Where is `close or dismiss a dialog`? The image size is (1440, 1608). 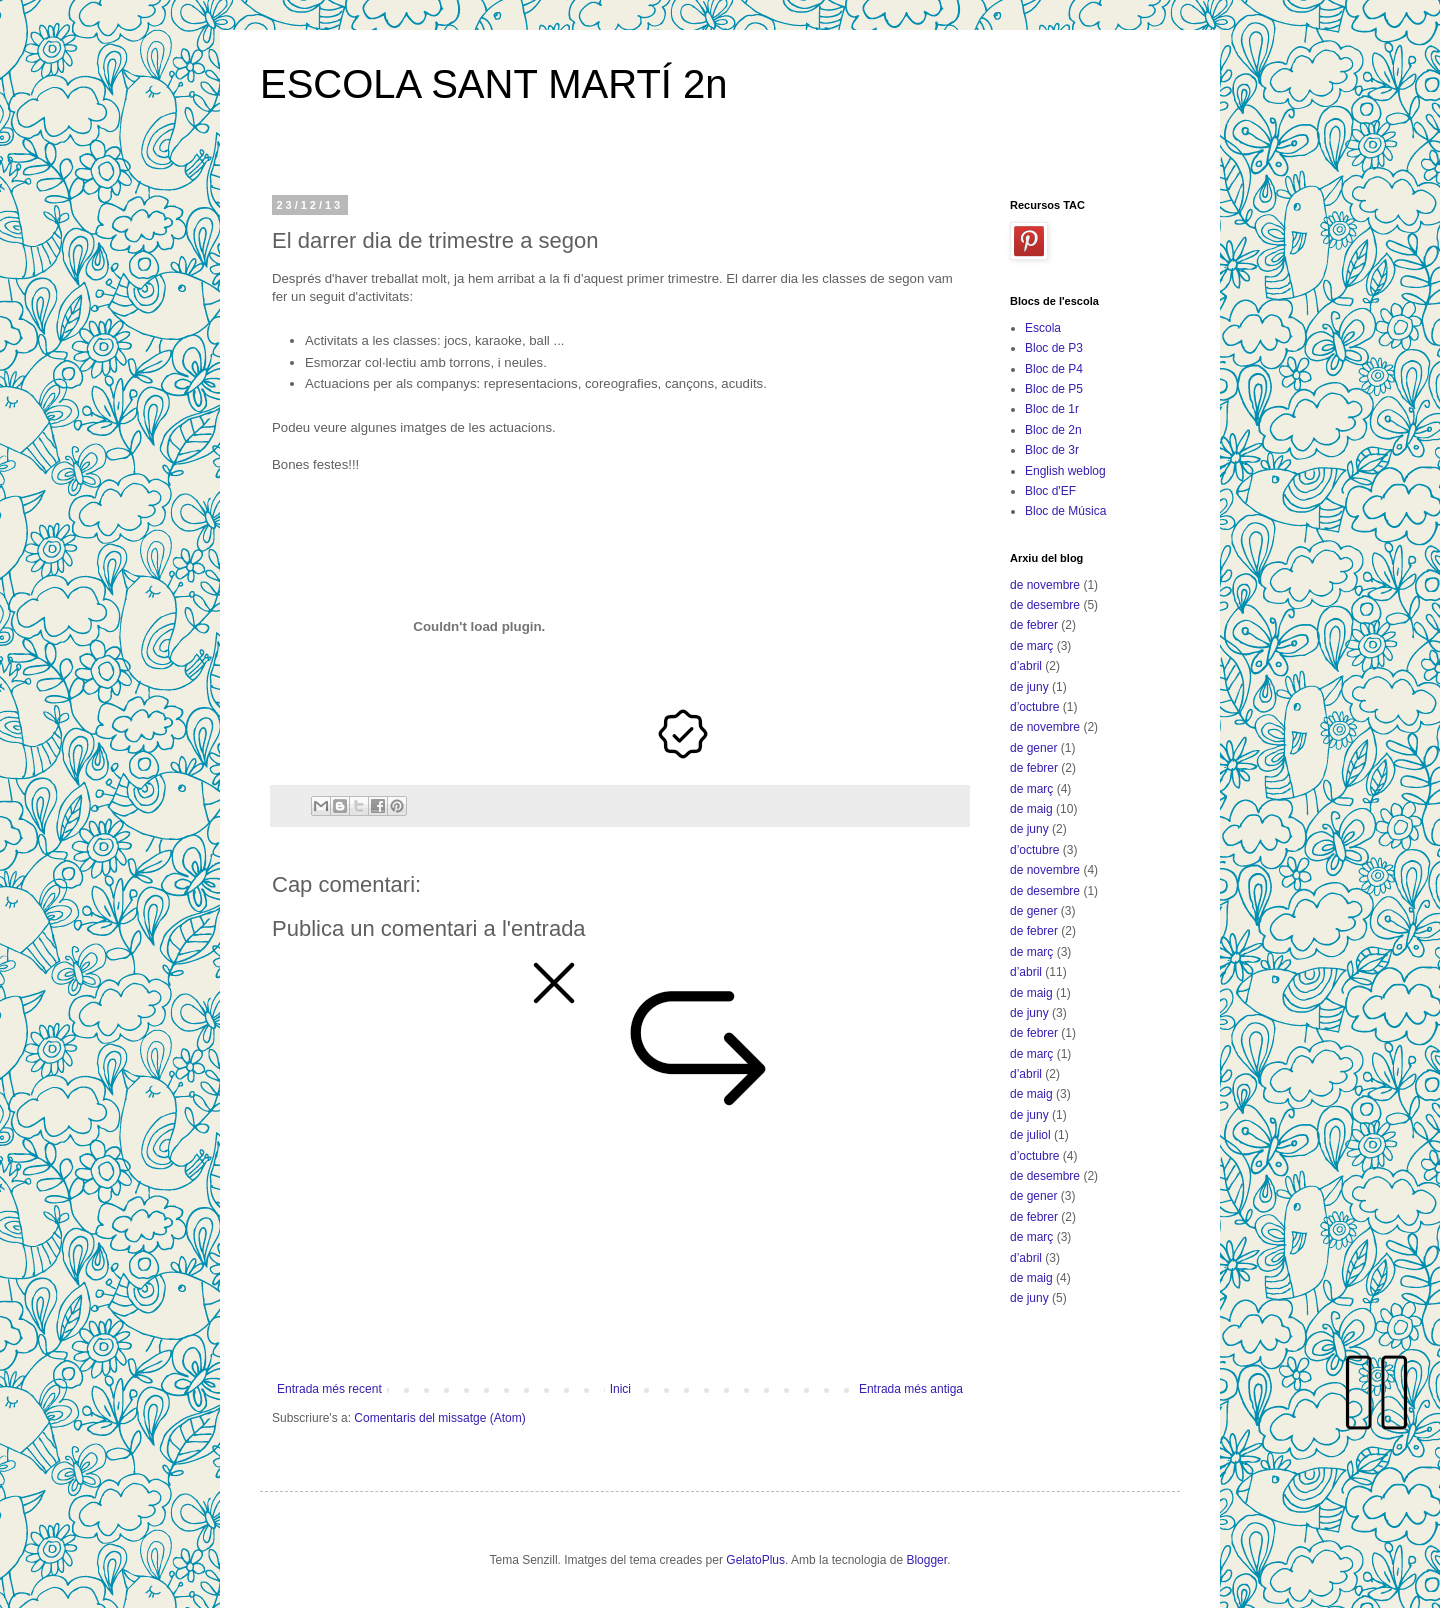 close or dismiss a dialog is located at coordinates (554, 983).